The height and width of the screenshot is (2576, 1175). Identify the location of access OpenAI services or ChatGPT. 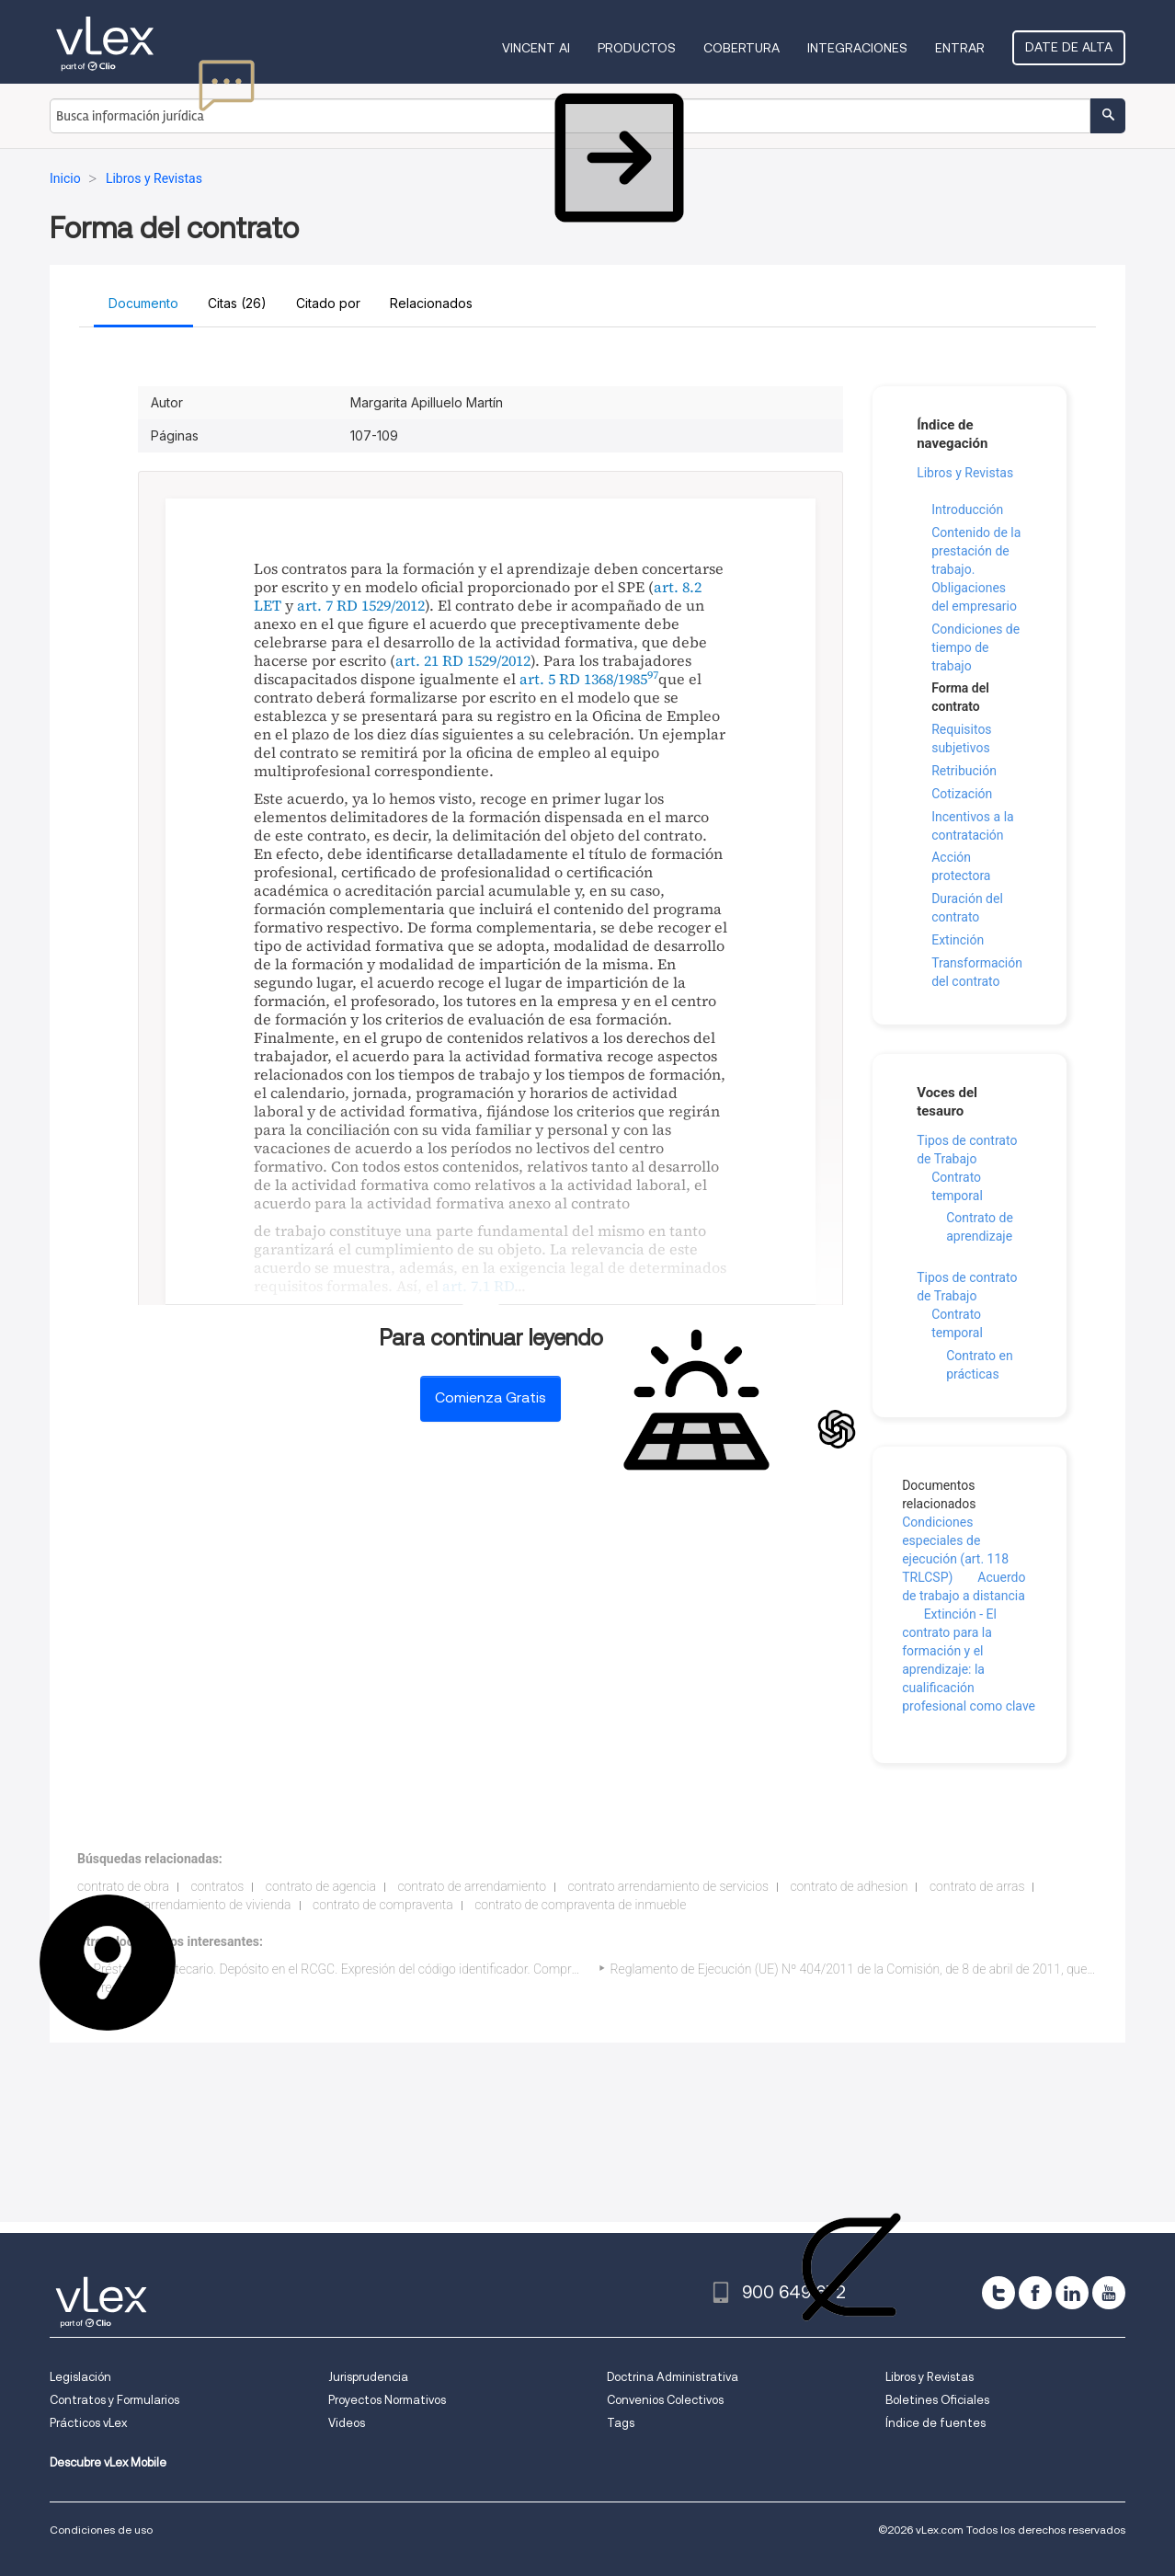
(837, 1429).